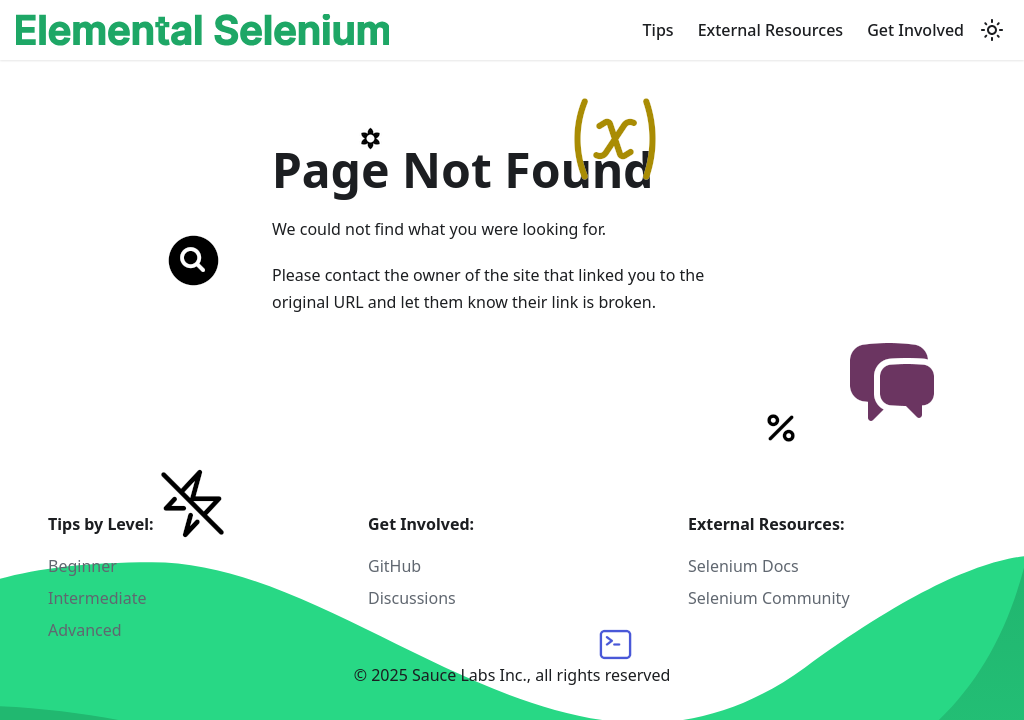 This screenshot has height=720, width=1024. Describe the element at coordinates (615, 139) in the screenshot. I see `insert a variable or placeholder value` at that location.